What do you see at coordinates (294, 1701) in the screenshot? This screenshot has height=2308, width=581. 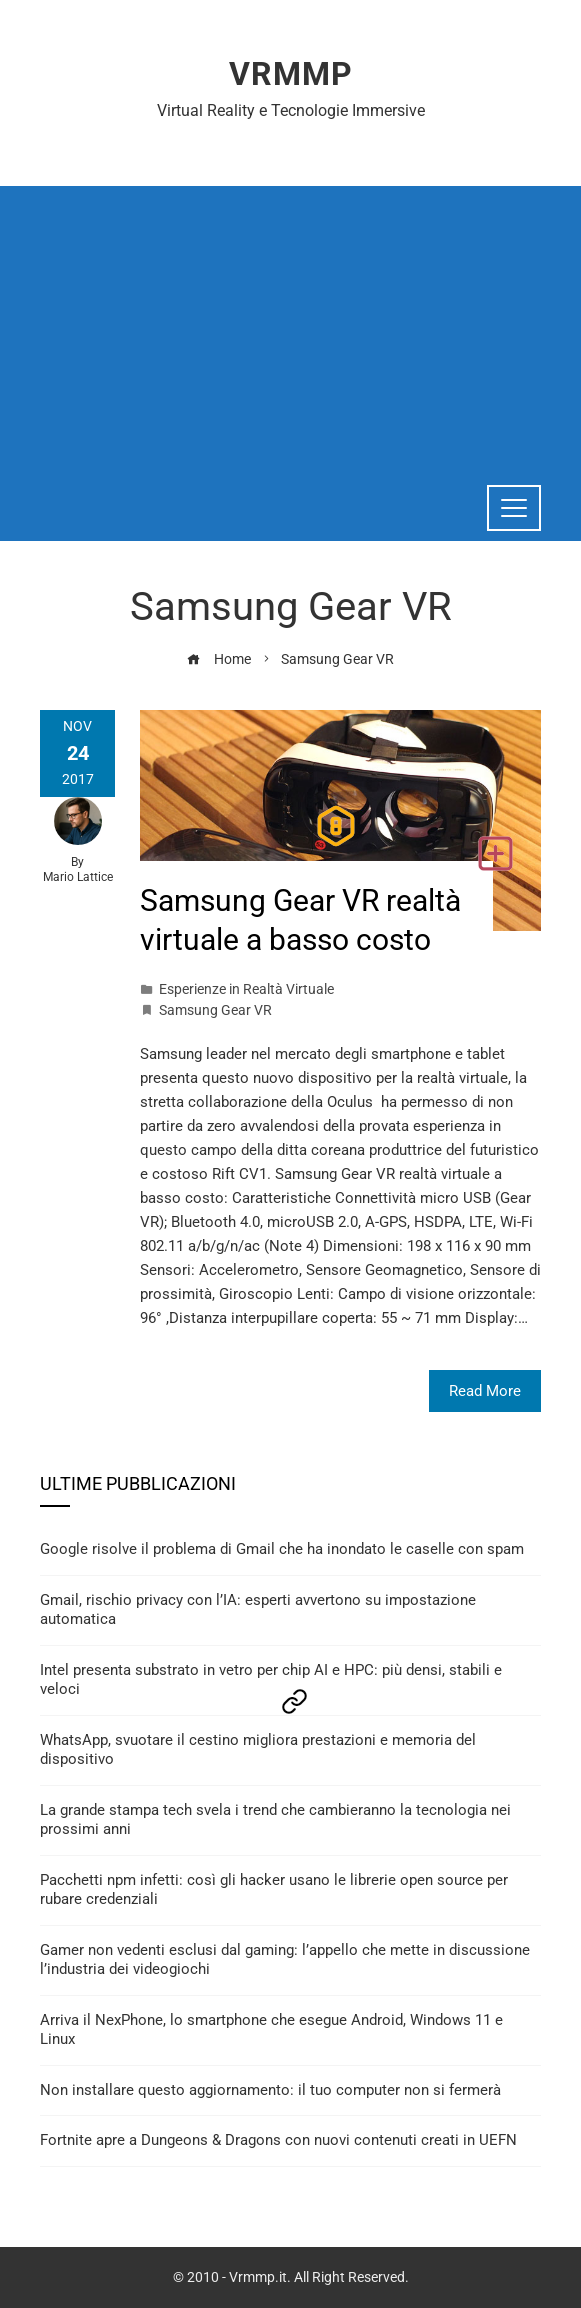 I see `copy or share a link` at bounding box center [294, 1701].